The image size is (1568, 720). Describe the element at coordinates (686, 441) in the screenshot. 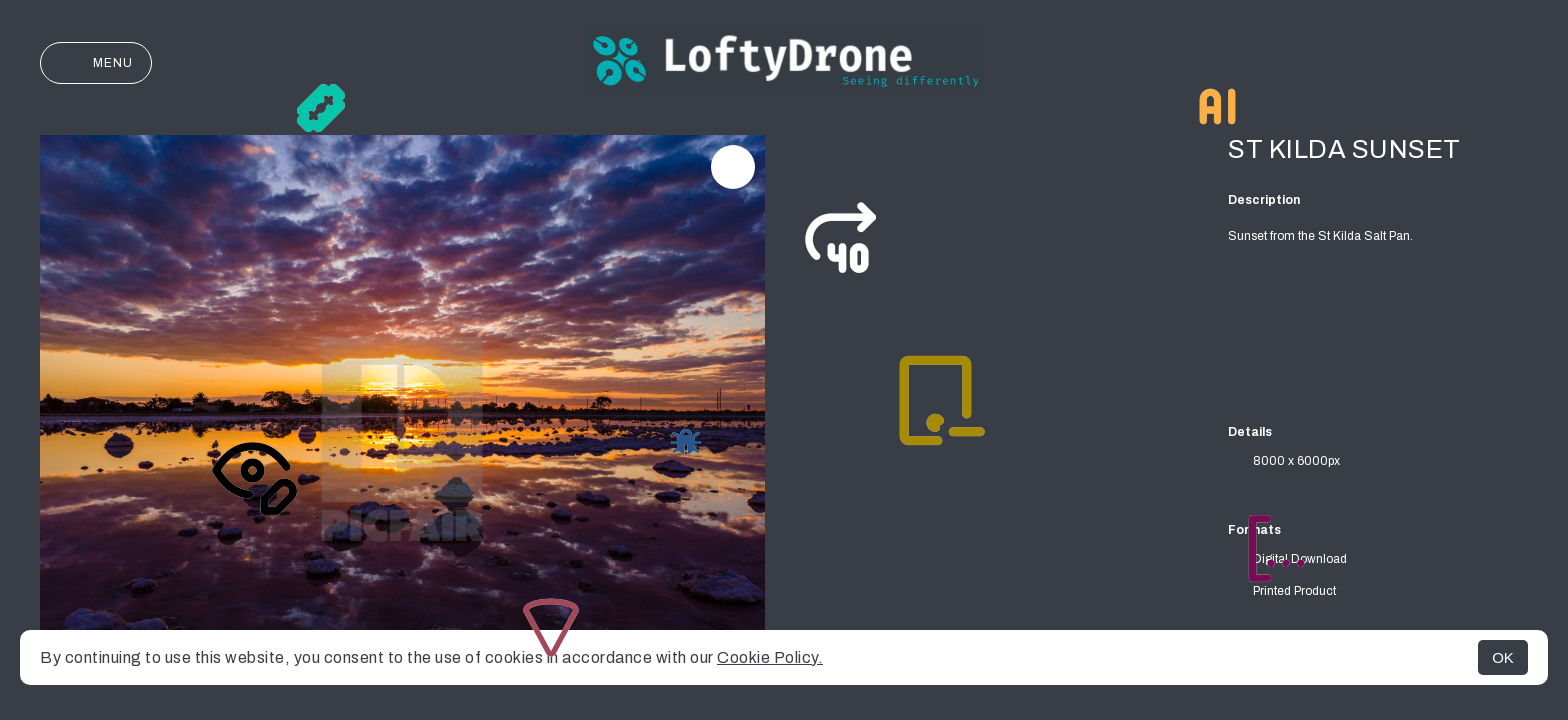

I see `report a bug or issue` at that location.